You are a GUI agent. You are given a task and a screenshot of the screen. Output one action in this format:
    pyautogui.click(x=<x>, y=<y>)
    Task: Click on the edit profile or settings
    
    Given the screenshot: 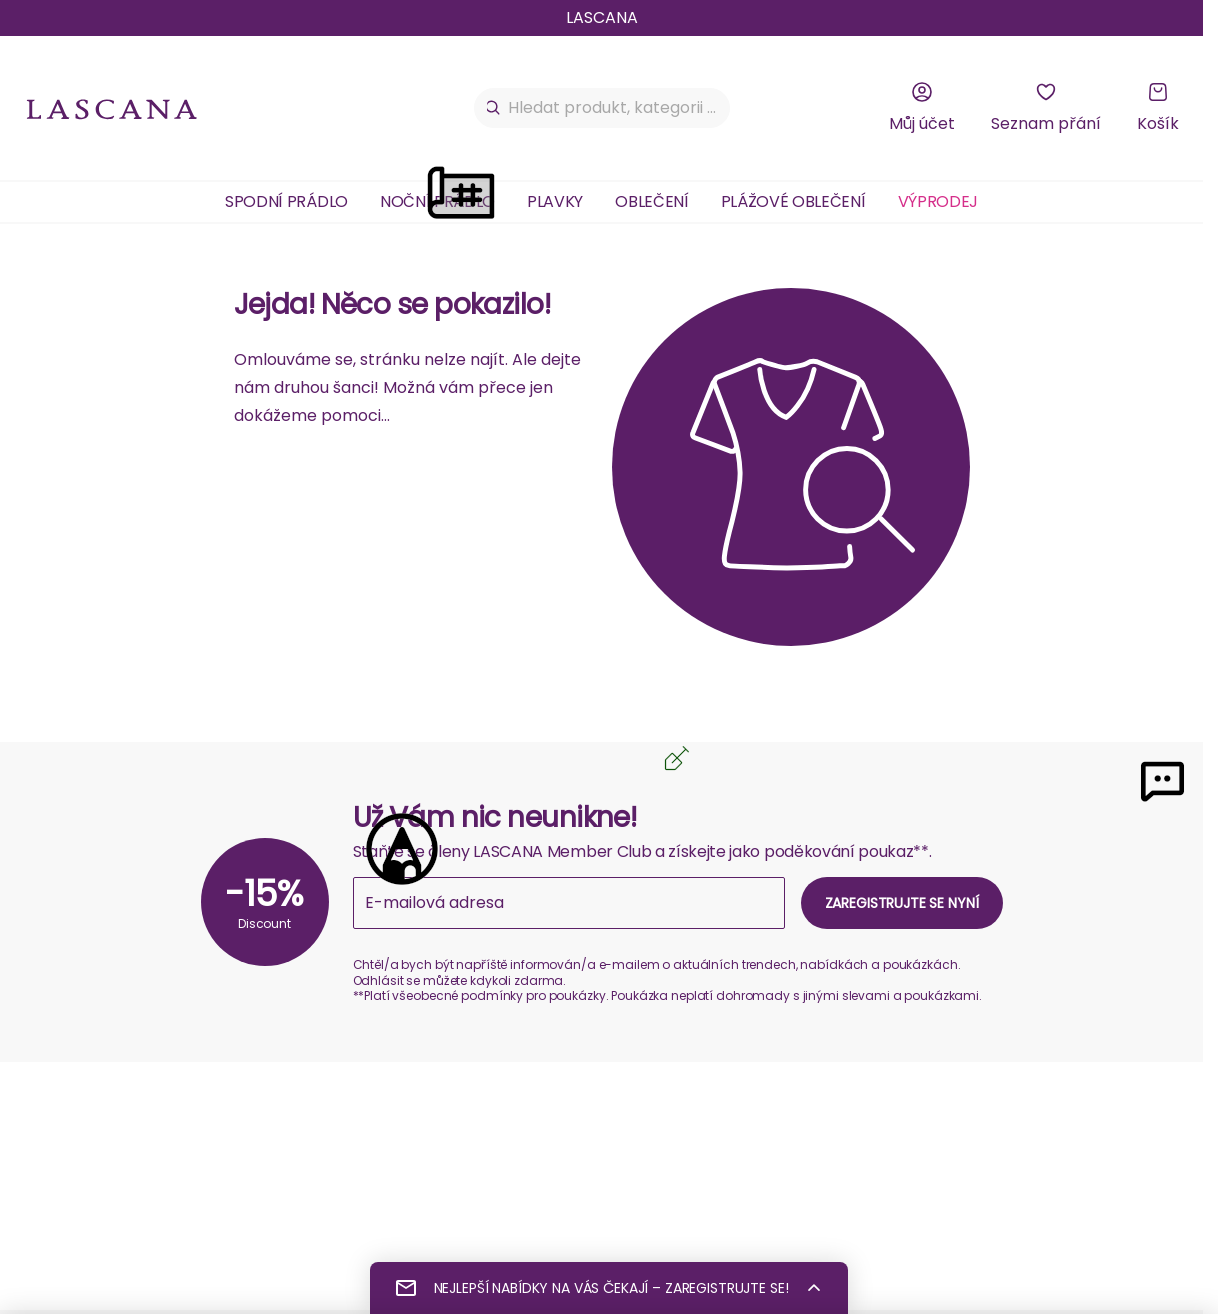 What is the action you would take?
    pyautogui.click(x=402, y=849)
    